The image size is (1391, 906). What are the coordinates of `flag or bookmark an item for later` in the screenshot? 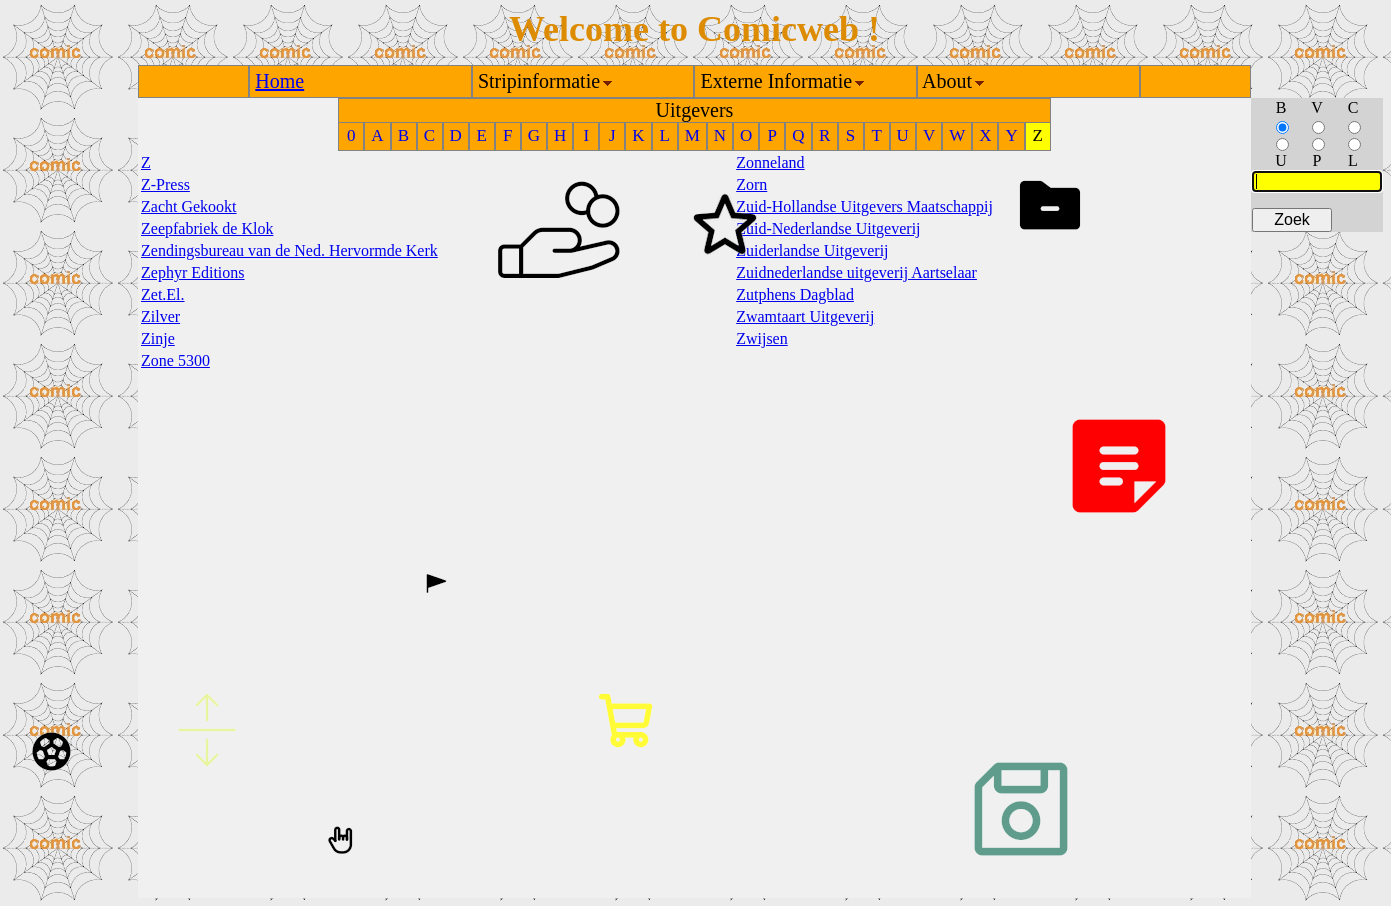 It's located at (434, 583).